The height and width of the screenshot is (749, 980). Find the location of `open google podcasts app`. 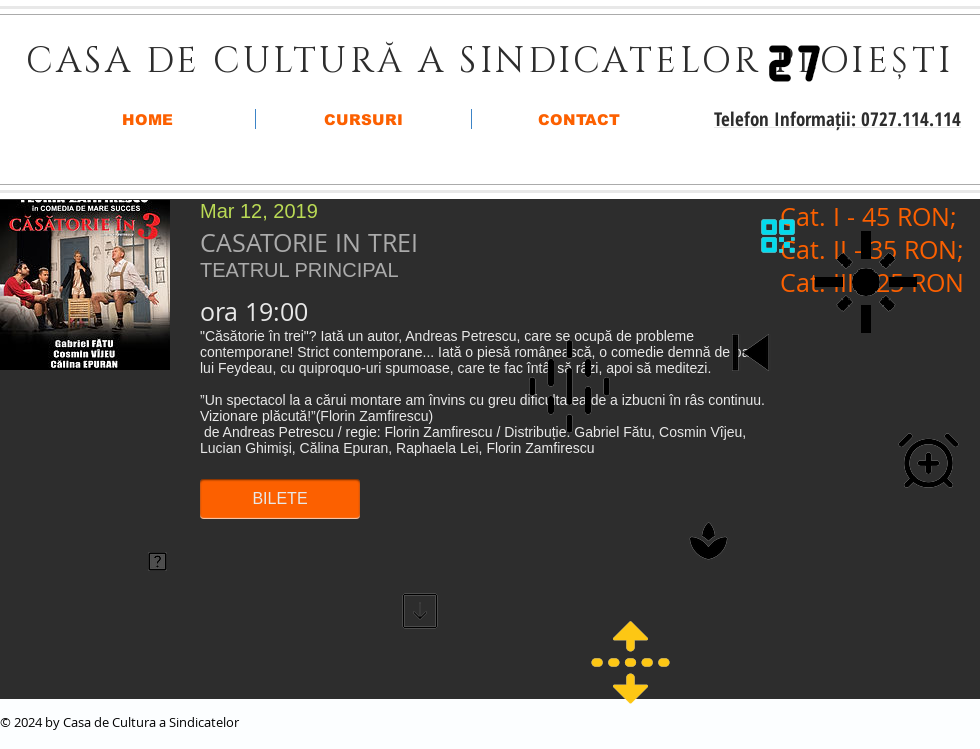

open google podcasts app is located at coordinates (569, 386).